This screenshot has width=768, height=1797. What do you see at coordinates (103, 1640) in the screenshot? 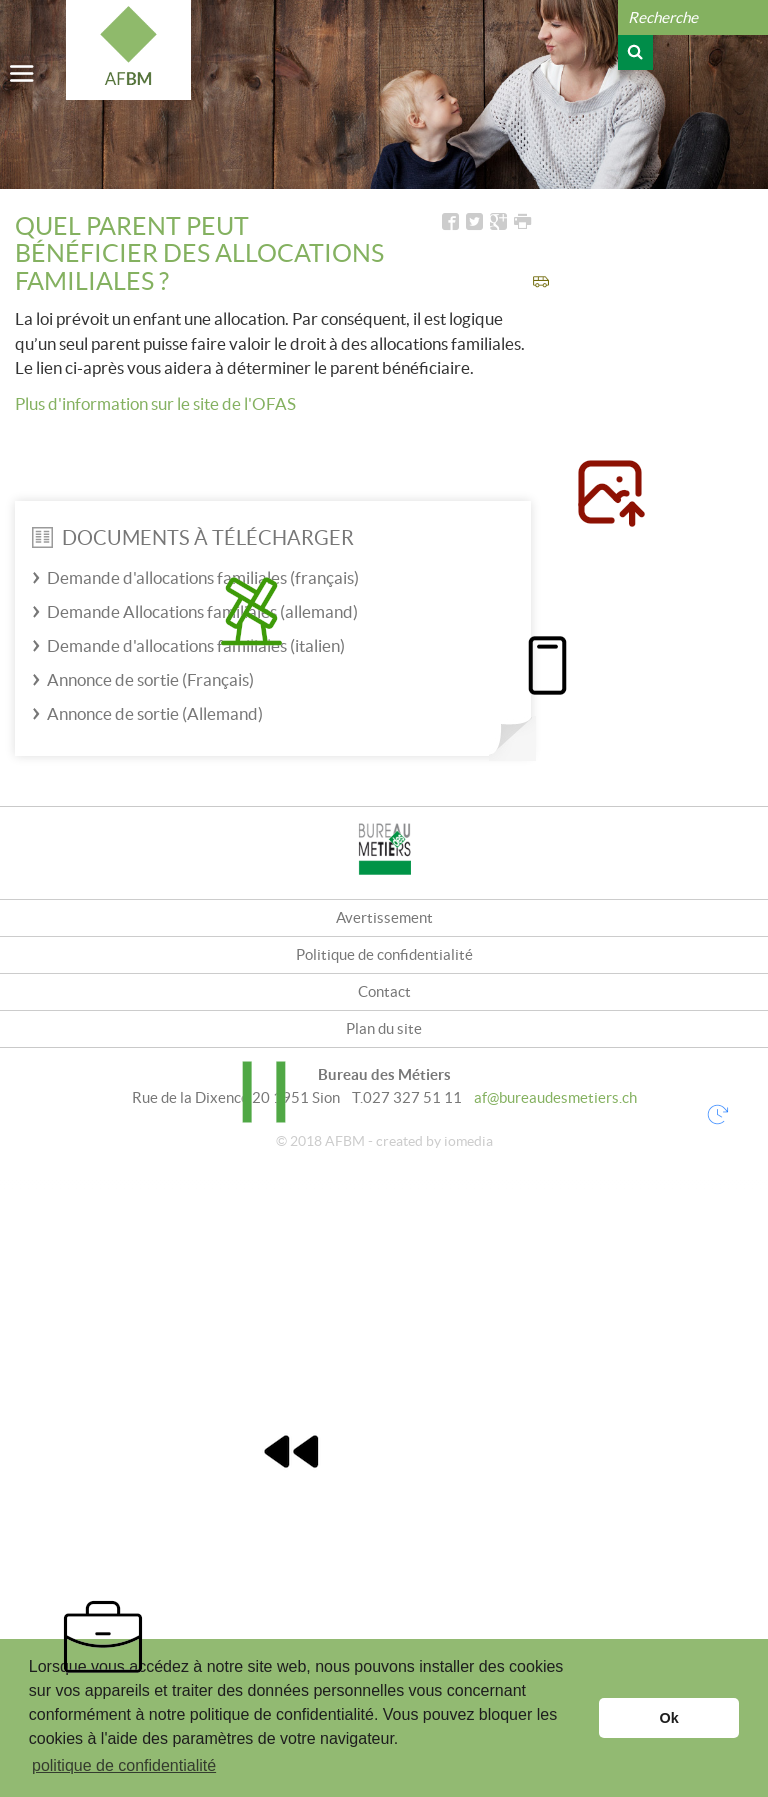
I see `access work or business-related content` at bounding box center [103, 1640].